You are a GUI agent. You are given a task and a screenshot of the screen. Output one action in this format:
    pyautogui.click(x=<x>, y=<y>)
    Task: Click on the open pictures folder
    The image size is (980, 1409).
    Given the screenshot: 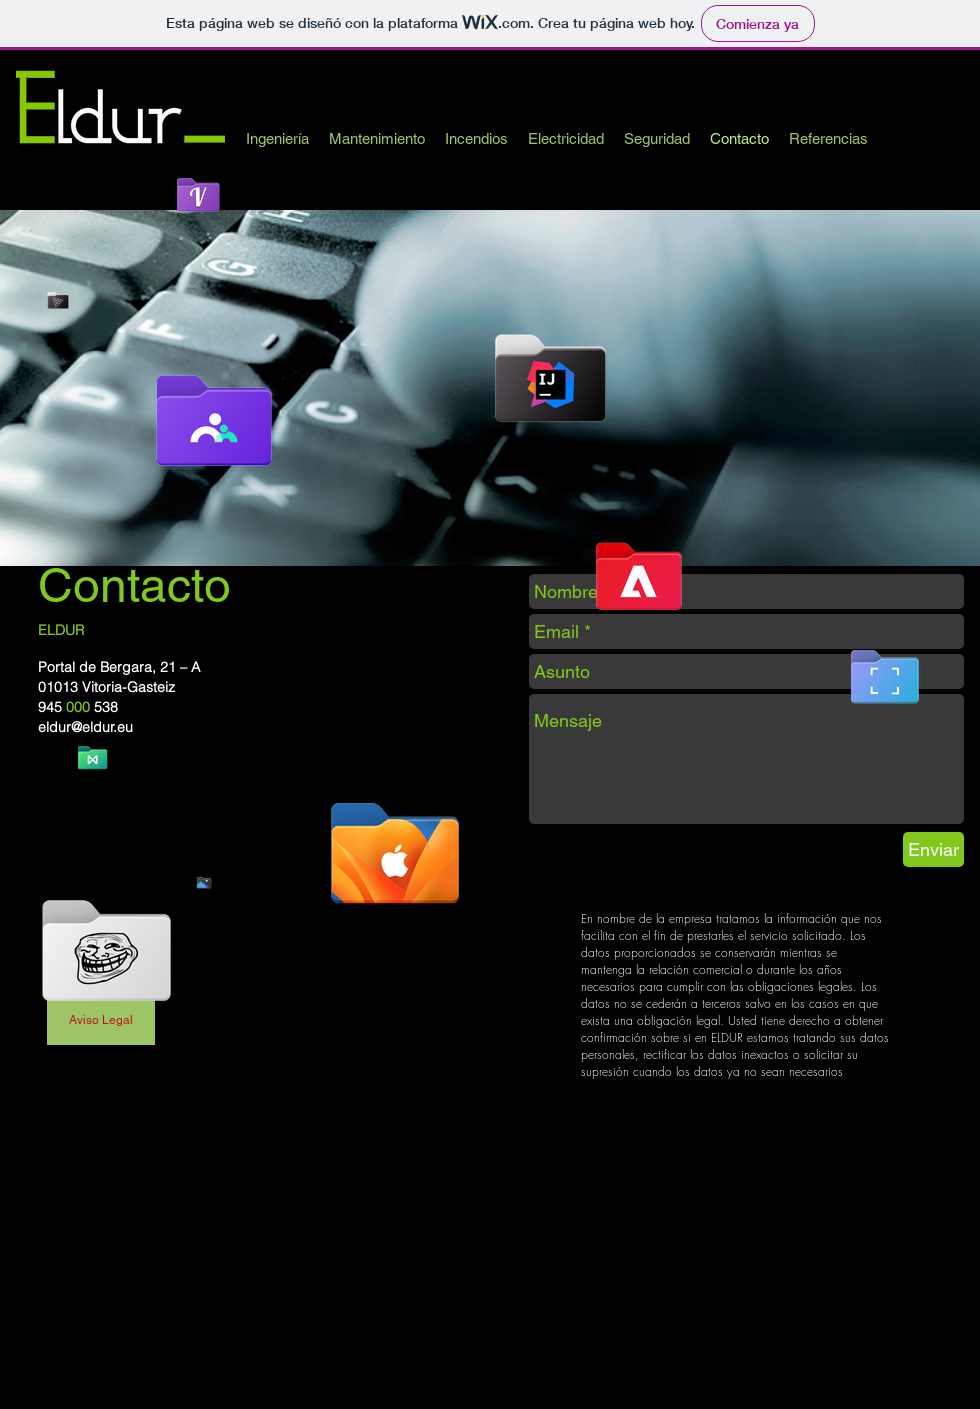 What is the action you would take?
    pyautogui.click(x=204, y=883)
    